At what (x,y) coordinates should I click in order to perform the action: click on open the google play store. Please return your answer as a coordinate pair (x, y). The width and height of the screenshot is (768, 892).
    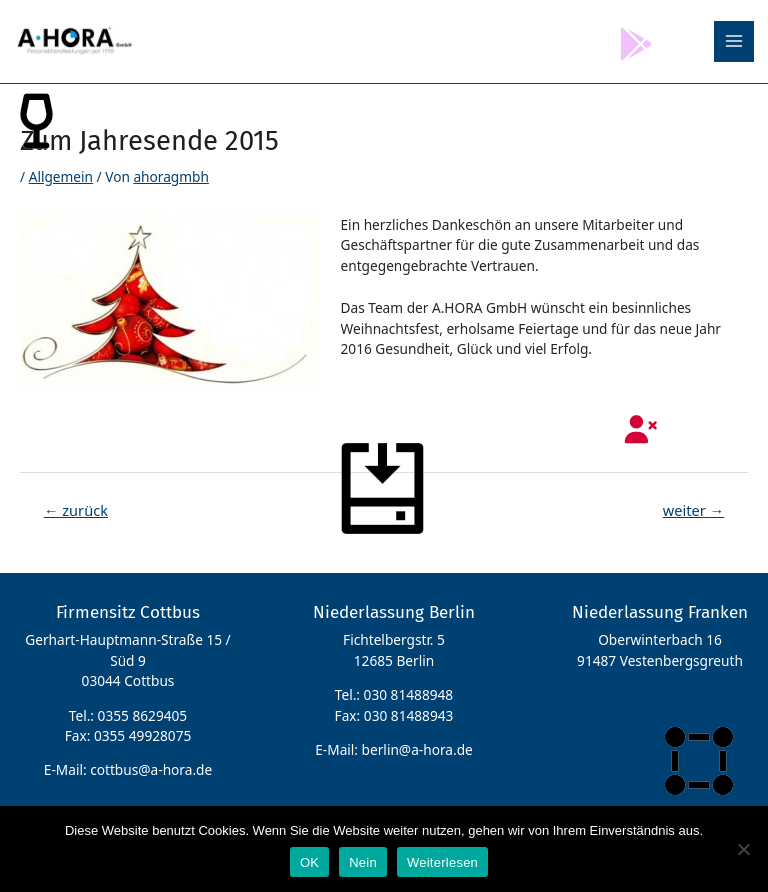
    Looking at the image, I should click on (636, 44).